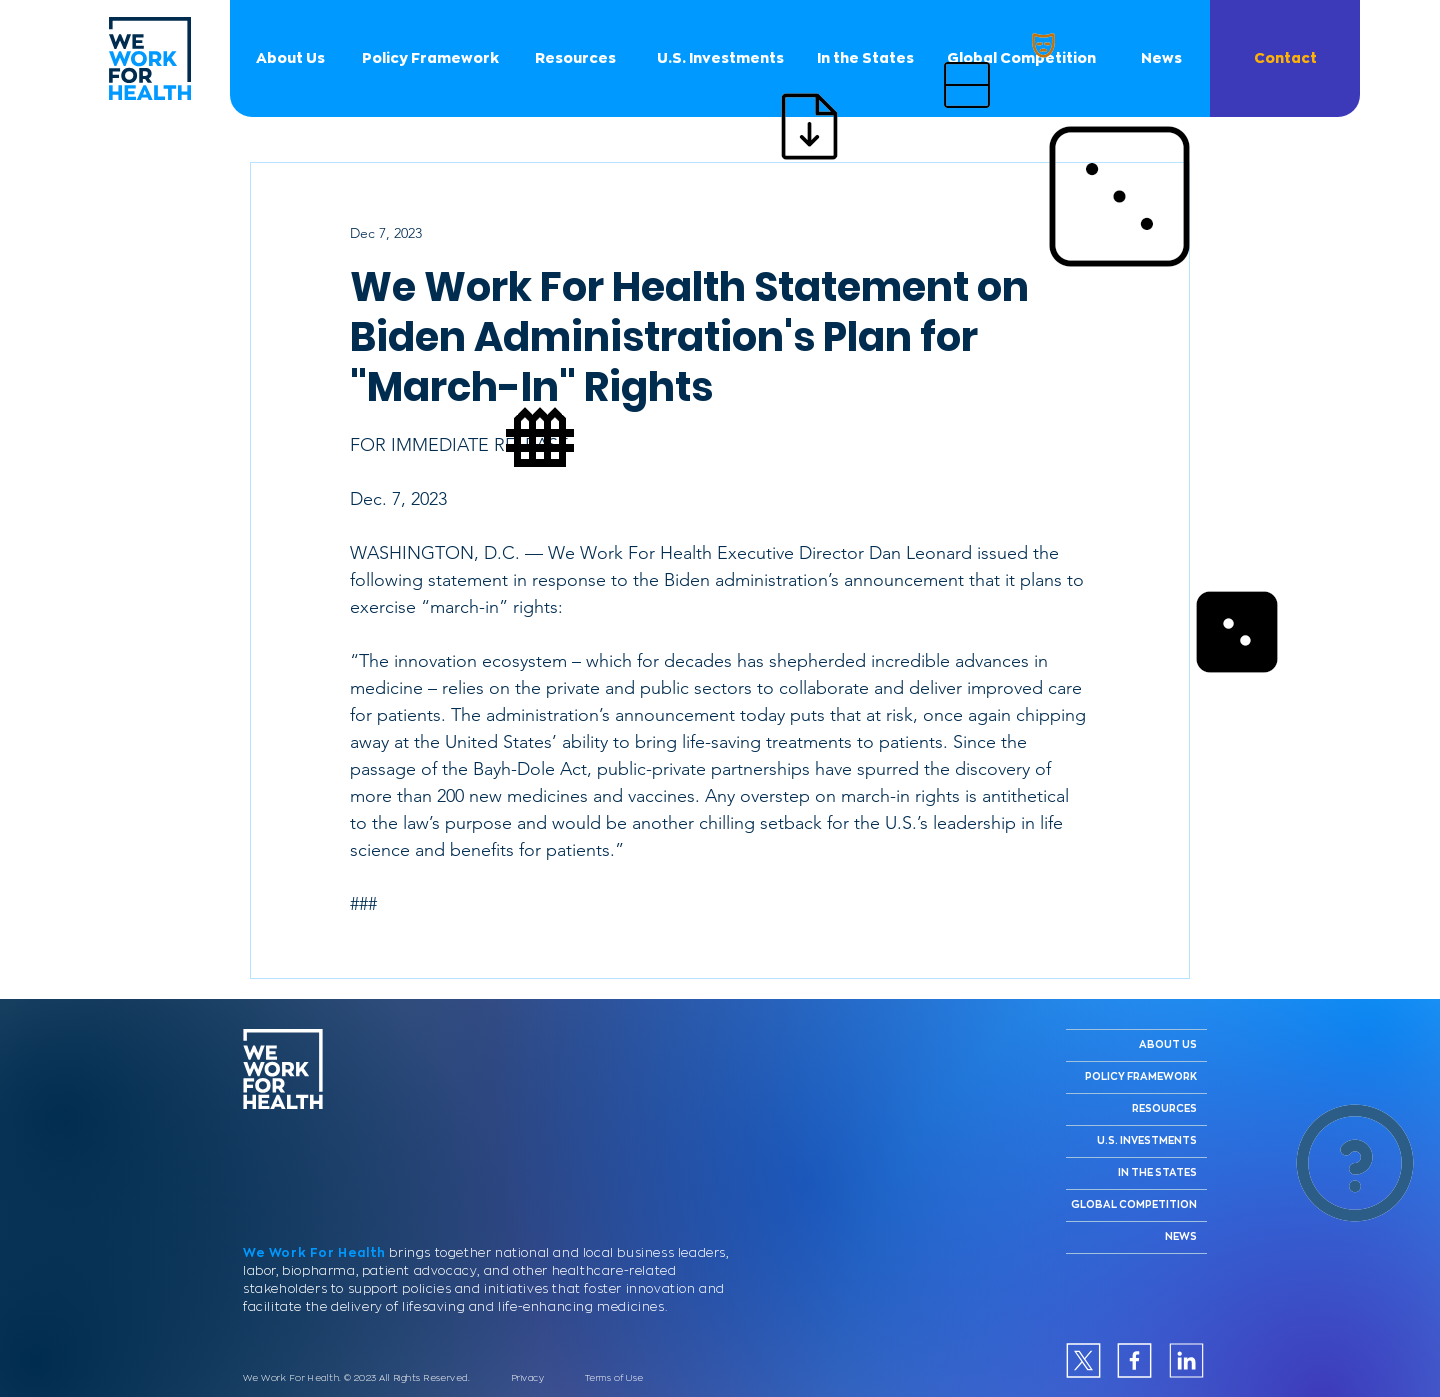 The image size is (1440, 1397). What do you see at coordinates (1043, 44) in the screenshot?
I see `indicates sad or negative emotion` at bounding box center [1043, 44].